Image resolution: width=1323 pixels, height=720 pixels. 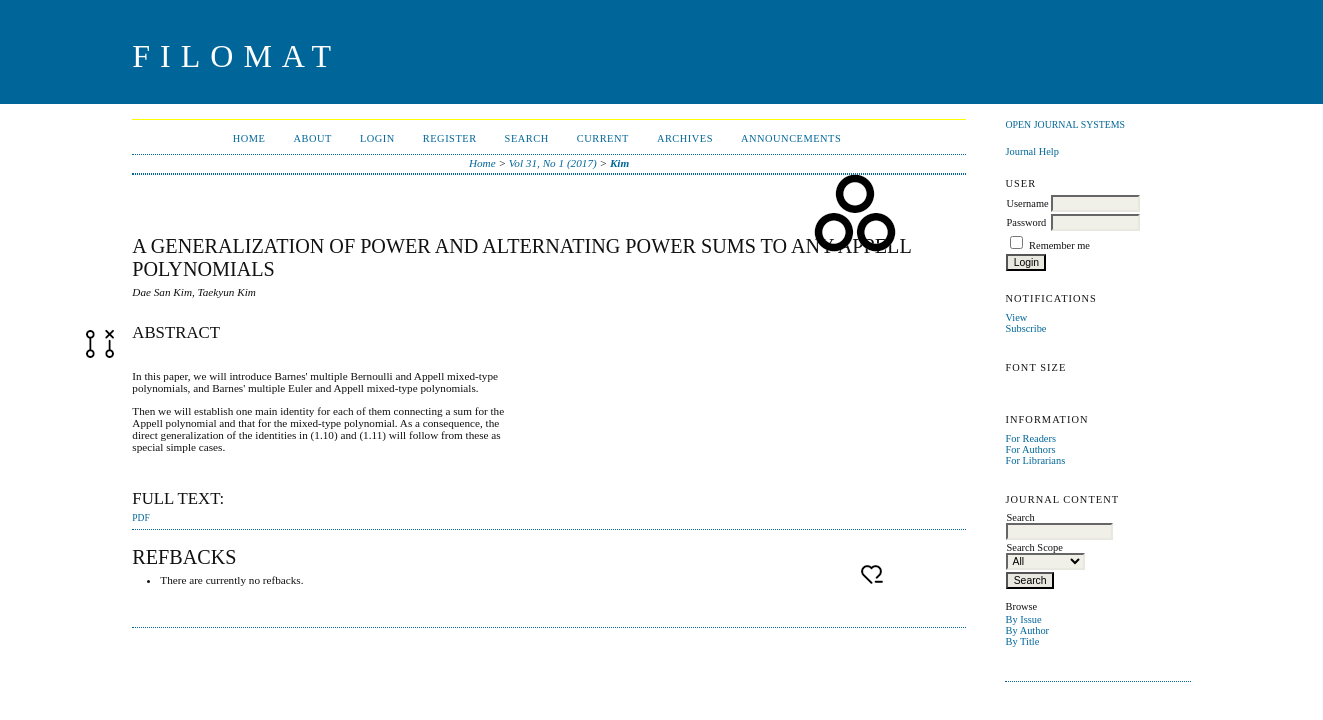 I want to click on view connected groups or clusters, so click(x=855, y=213).